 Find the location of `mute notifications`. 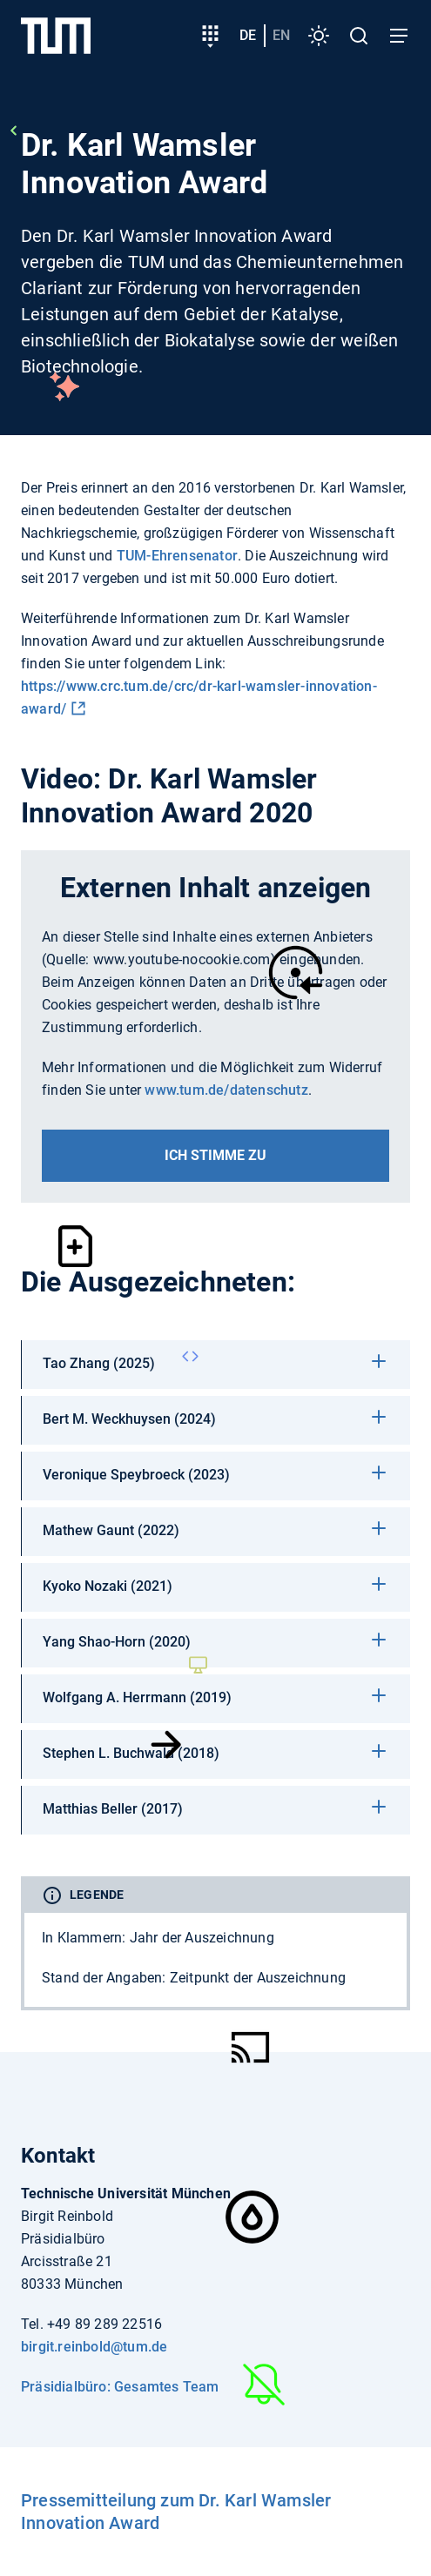

mute notifications is located at coordinates (264, 2385).